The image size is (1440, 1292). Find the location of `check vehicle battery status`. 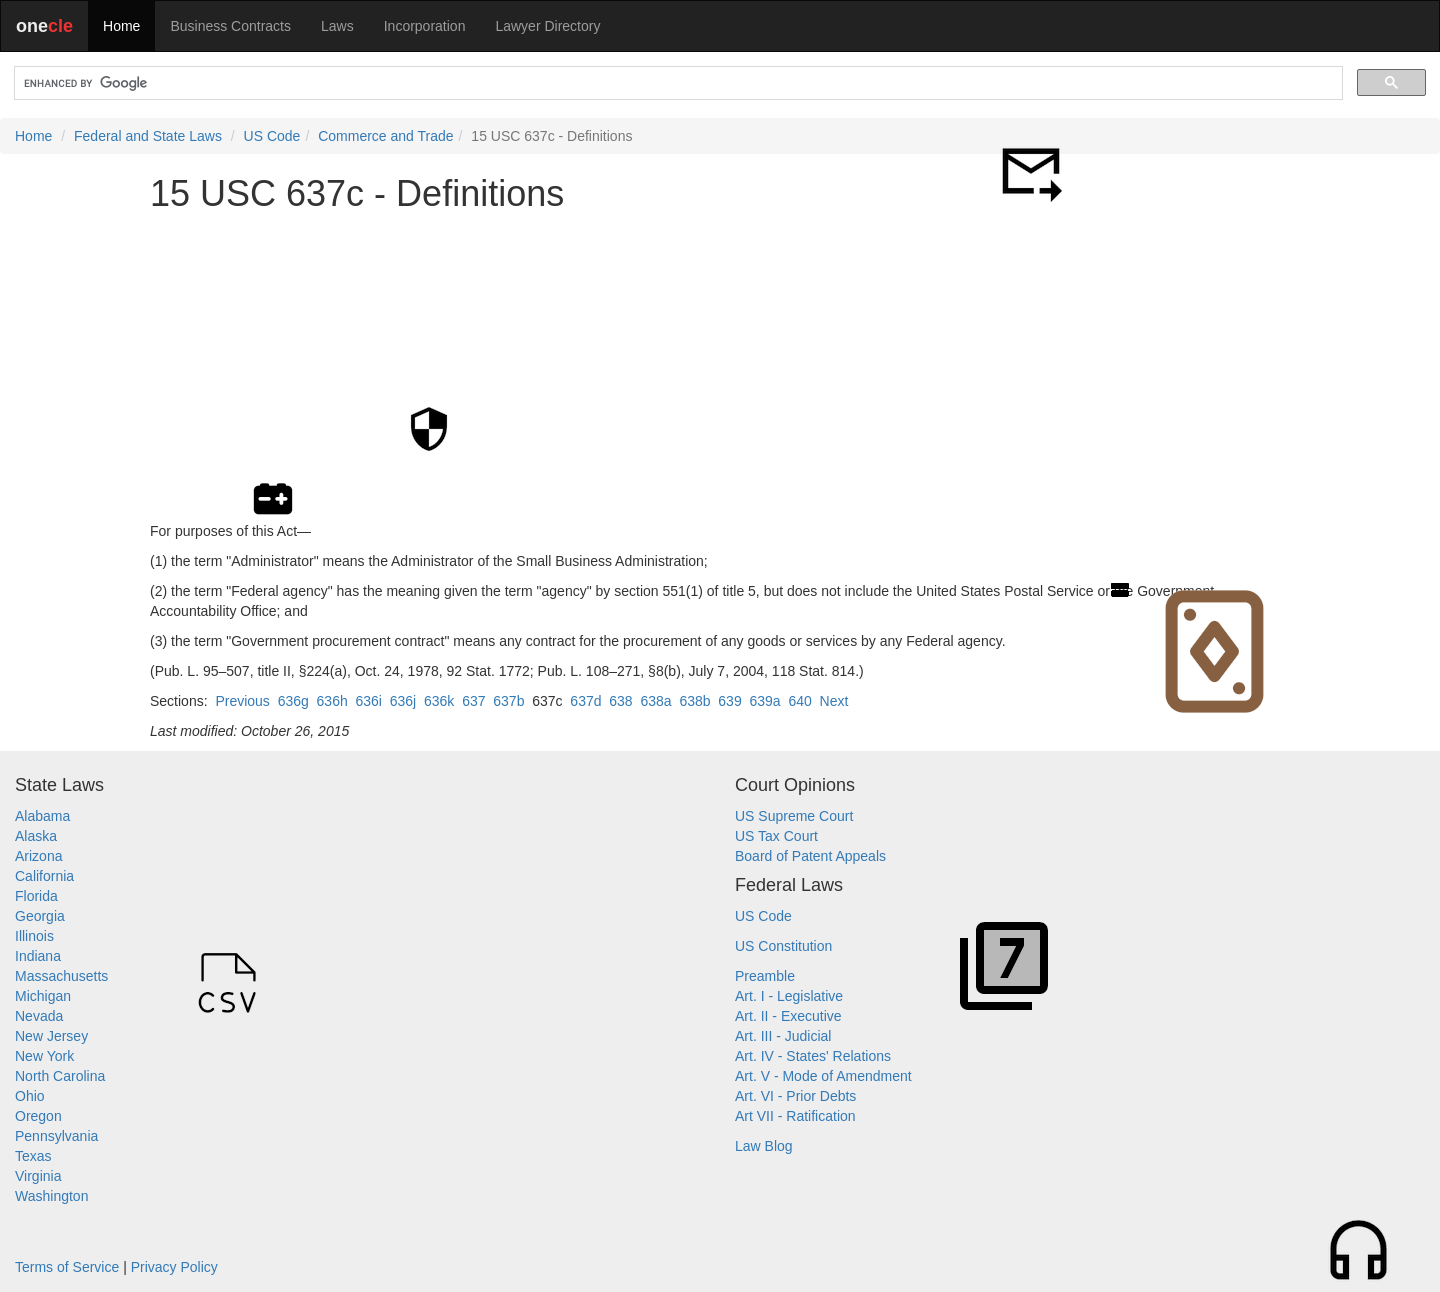

check vehicle battery status is located at coordinates (273, 500).